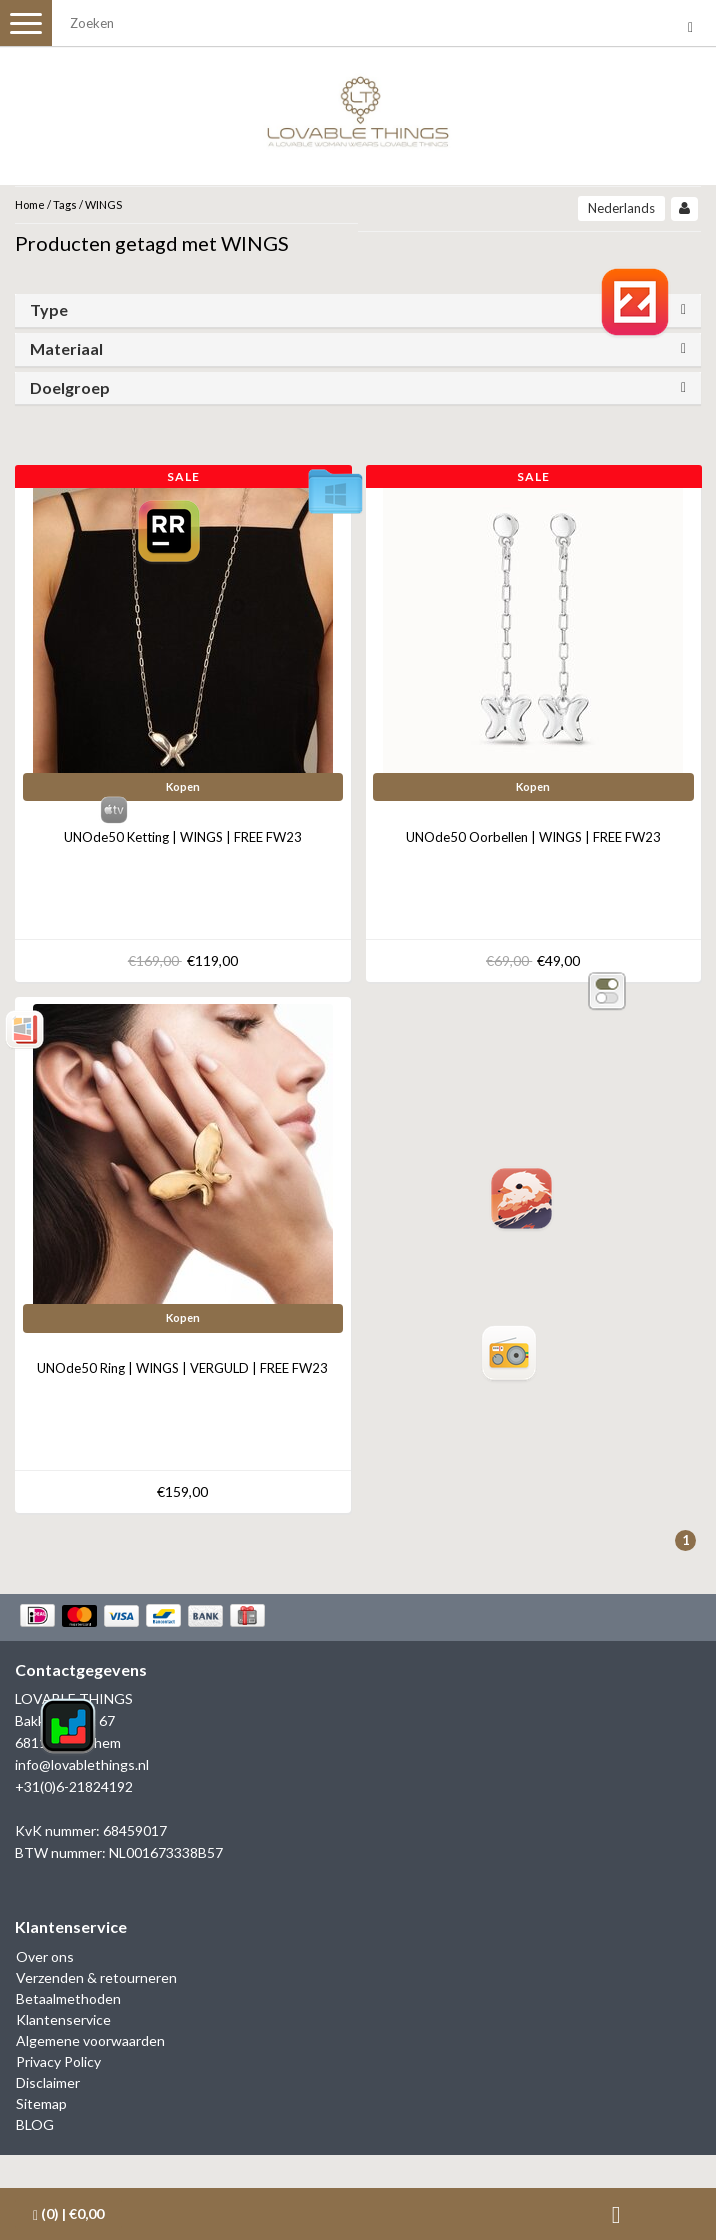 This screenshot has width=716, height=2240. What do you see at coordinates (607, 991) in the screenshot?
I see `open unity tweak tool settings` at bounding box center [607, 991].